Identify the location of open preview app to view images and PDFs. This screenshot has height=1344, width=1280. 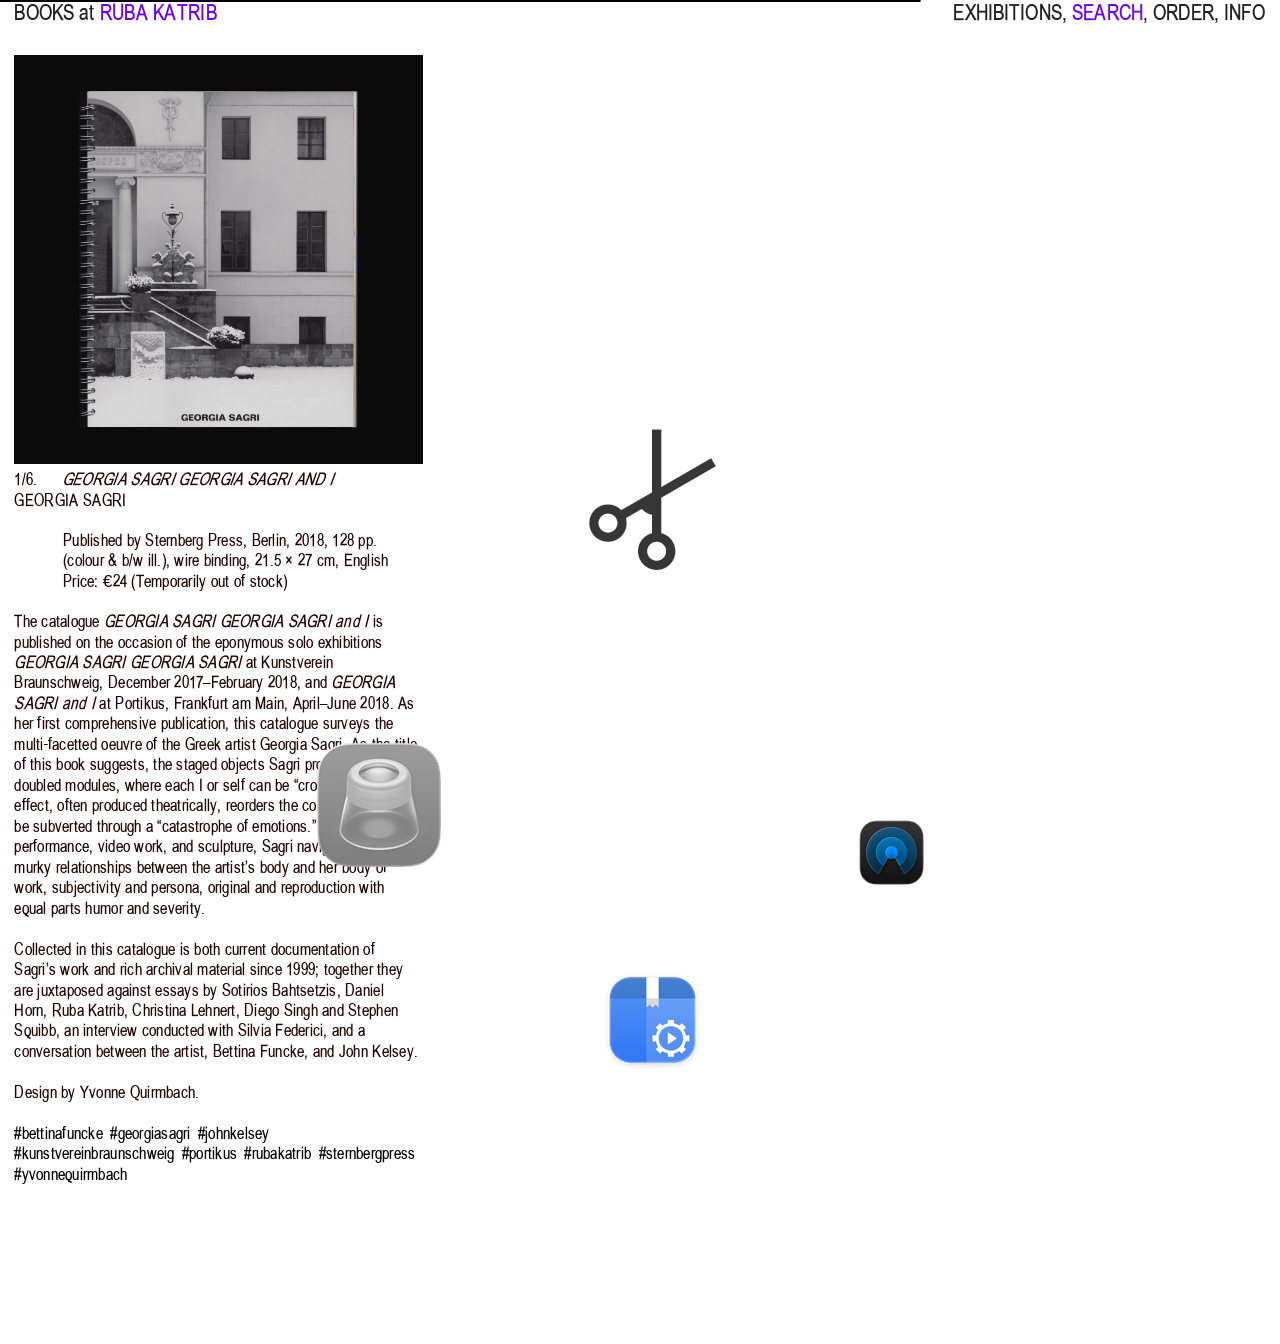
(379, 805).